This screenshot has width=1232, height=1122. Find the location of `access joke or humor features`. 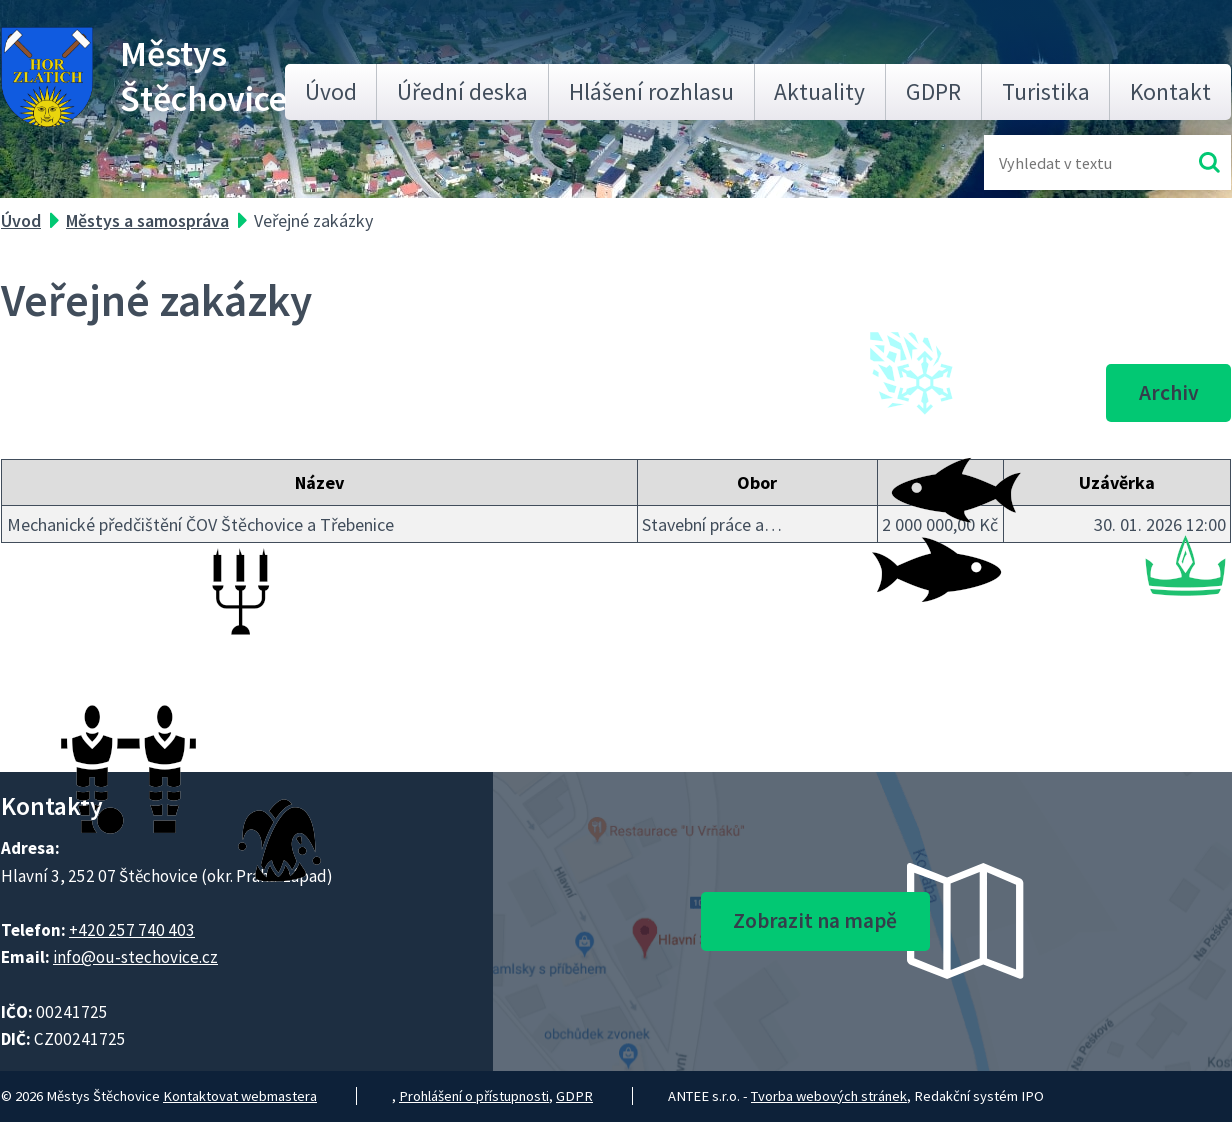

access joke or humor features is located at coordinates (279, 840).